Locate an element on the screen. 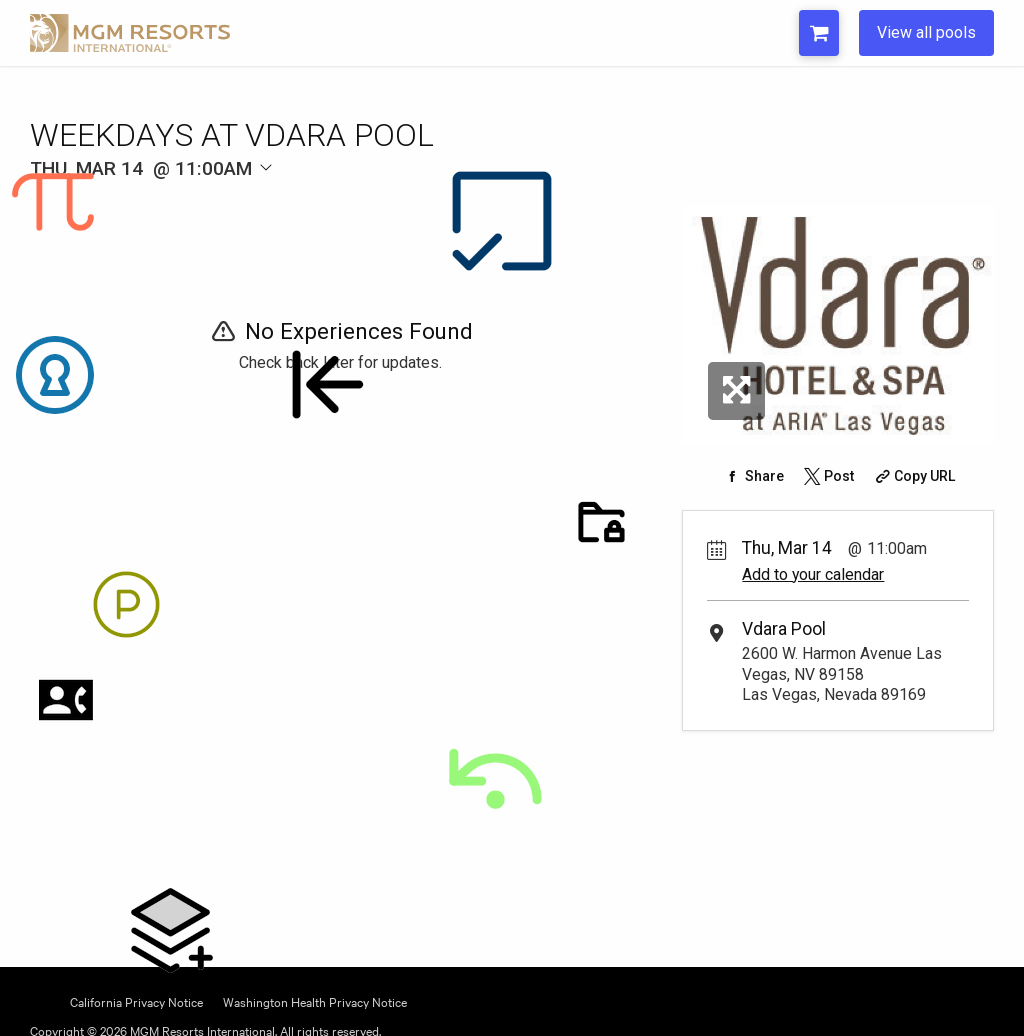 Image resolution: width=1024 pixels, height=1036 pixels. parking location or availability indicator is located at coordinates (126, 604).